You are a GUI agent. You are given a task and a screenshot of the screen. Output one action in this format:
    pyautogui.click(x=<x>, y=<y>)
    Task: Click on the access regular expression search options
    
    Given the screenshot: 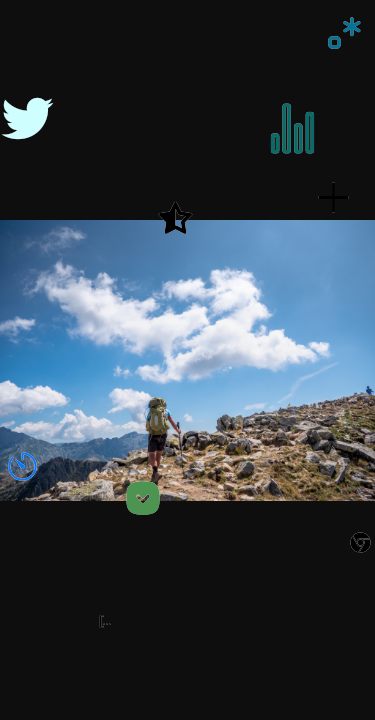 What is the action you would take?
    pyautogui.click(x=344, y=33)
    